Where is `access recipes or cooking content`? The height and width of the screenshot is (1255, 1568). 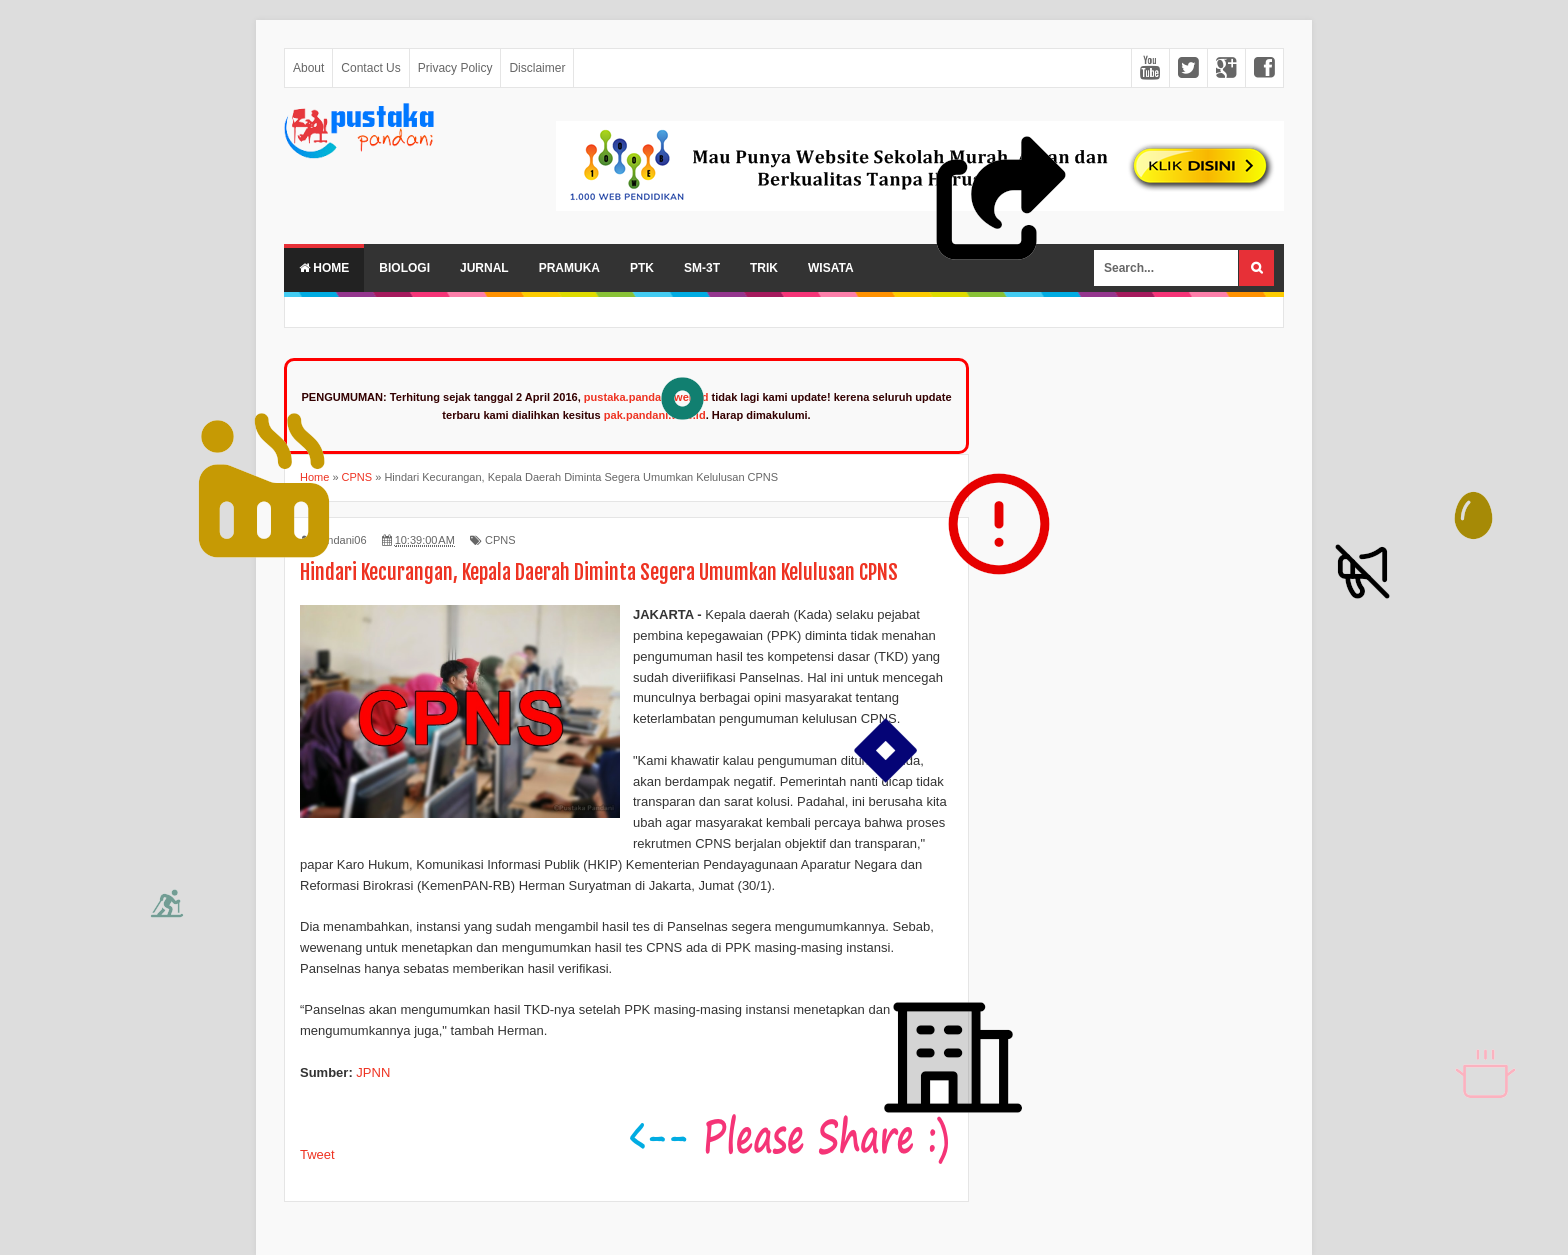 access recipes or cooking content is located at coordinates (1485, 1077).